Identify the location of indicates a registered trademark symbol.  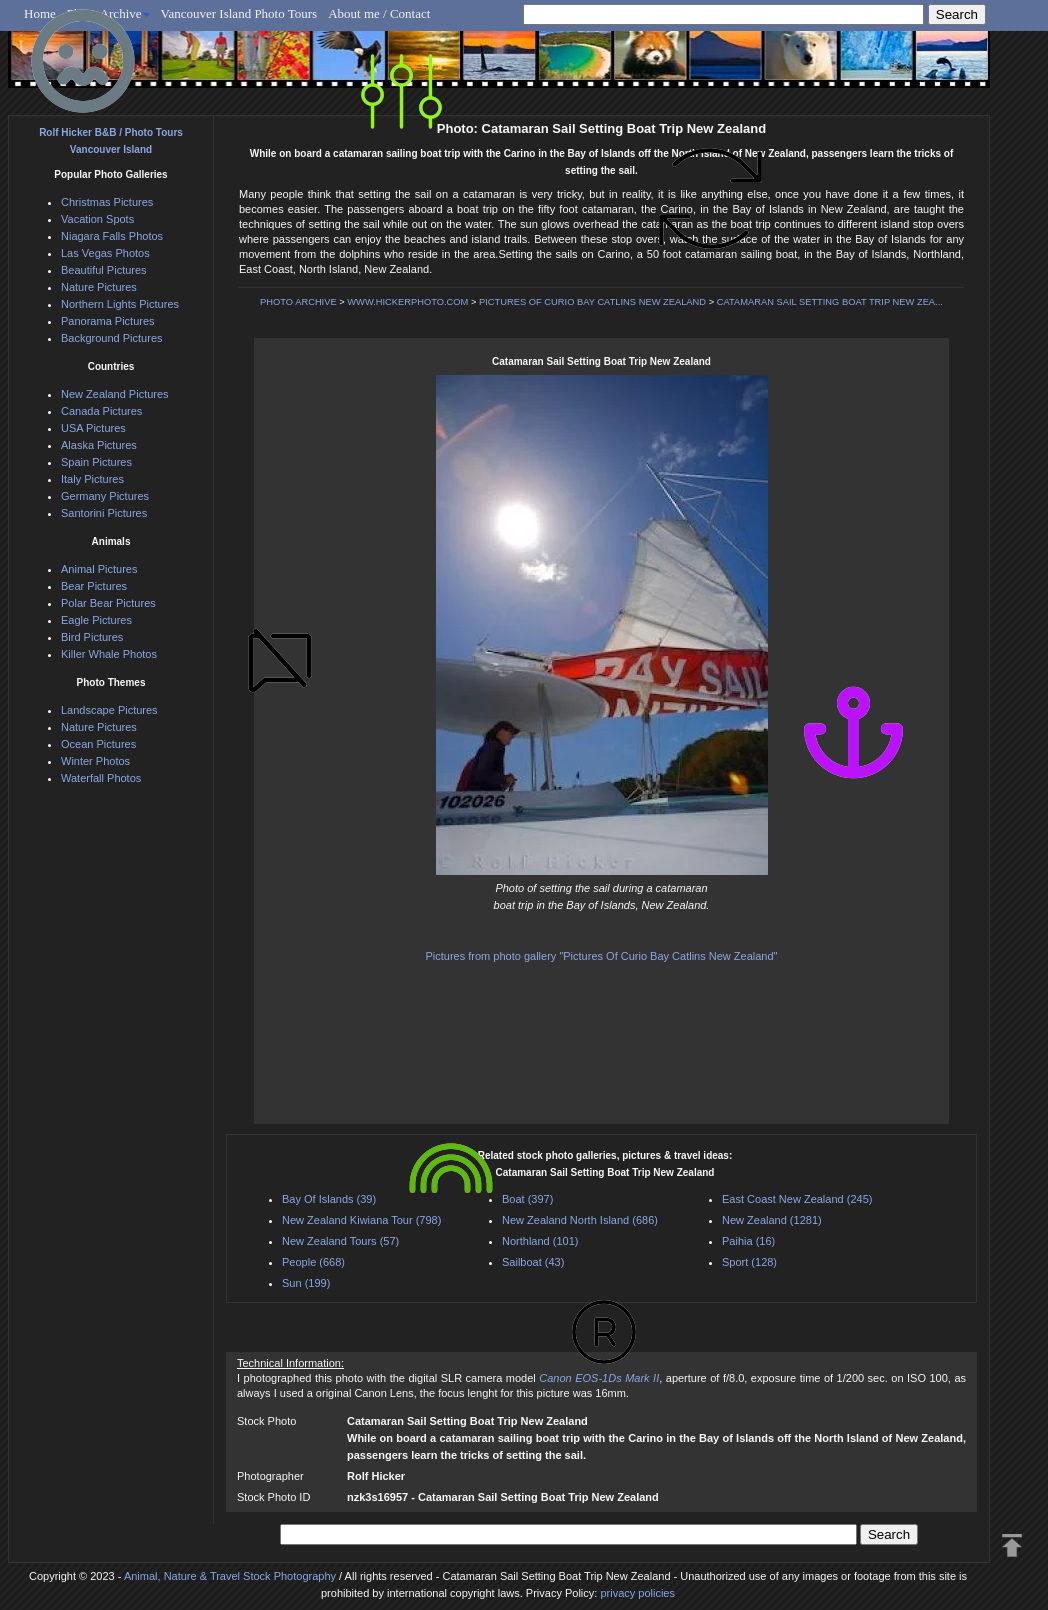
(604, 1332).